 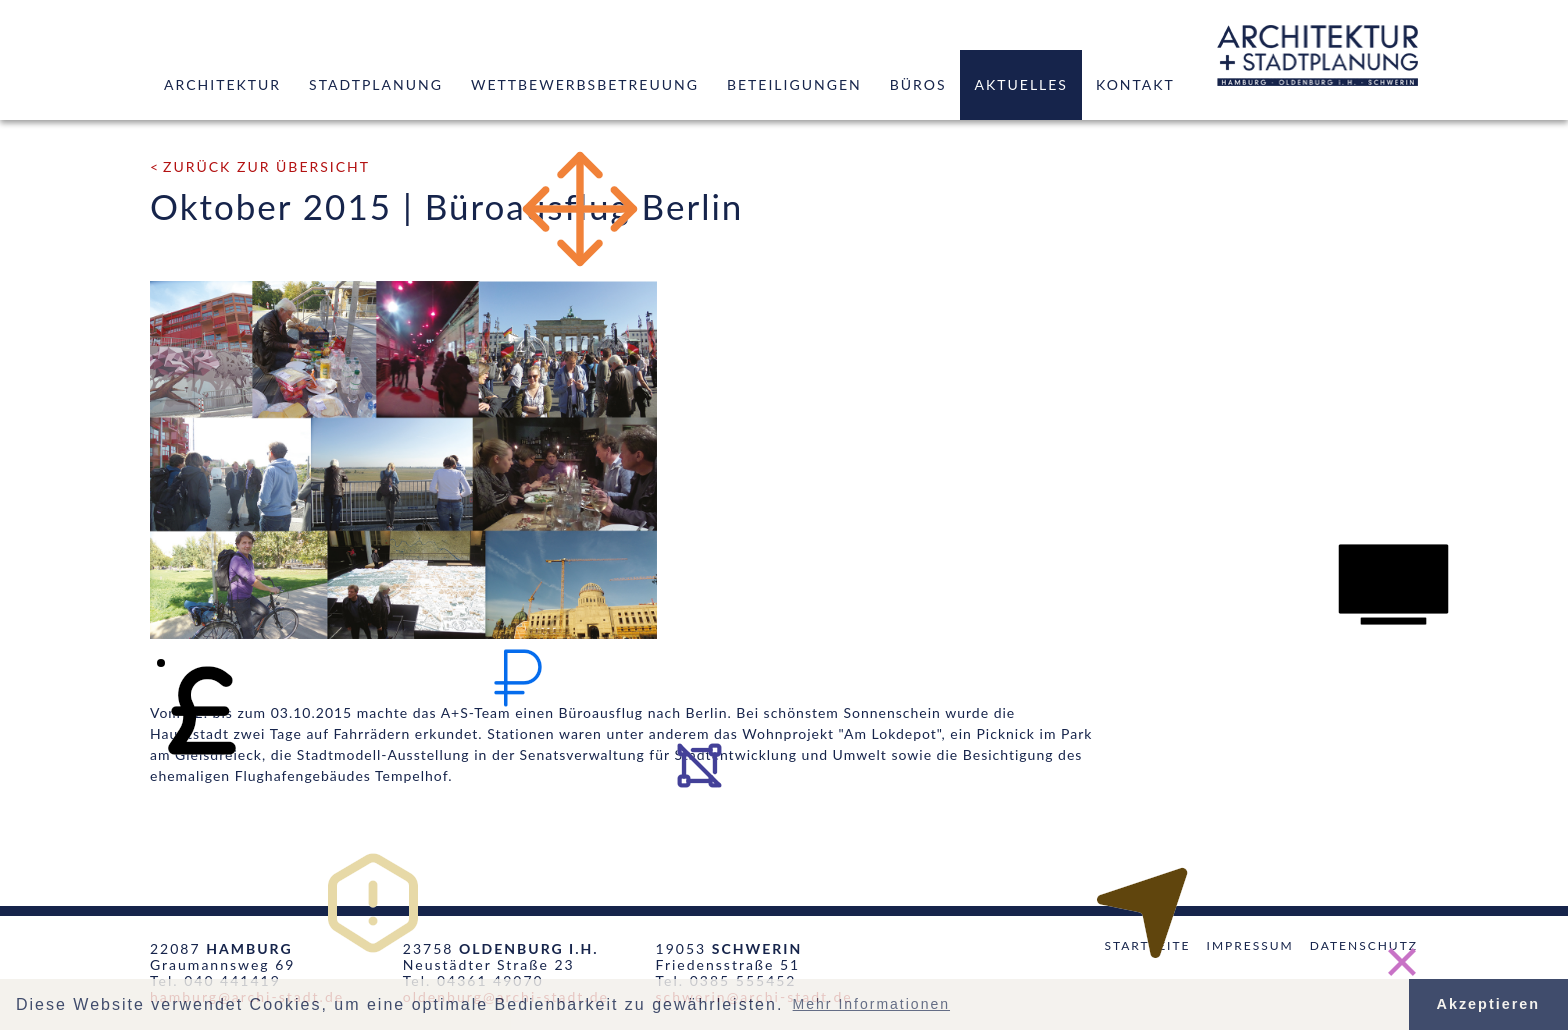 What do you see at coordinates (1402, 962) in the screenshot?
I see `close the current window or dialog` at bounding box center [1402, 962].